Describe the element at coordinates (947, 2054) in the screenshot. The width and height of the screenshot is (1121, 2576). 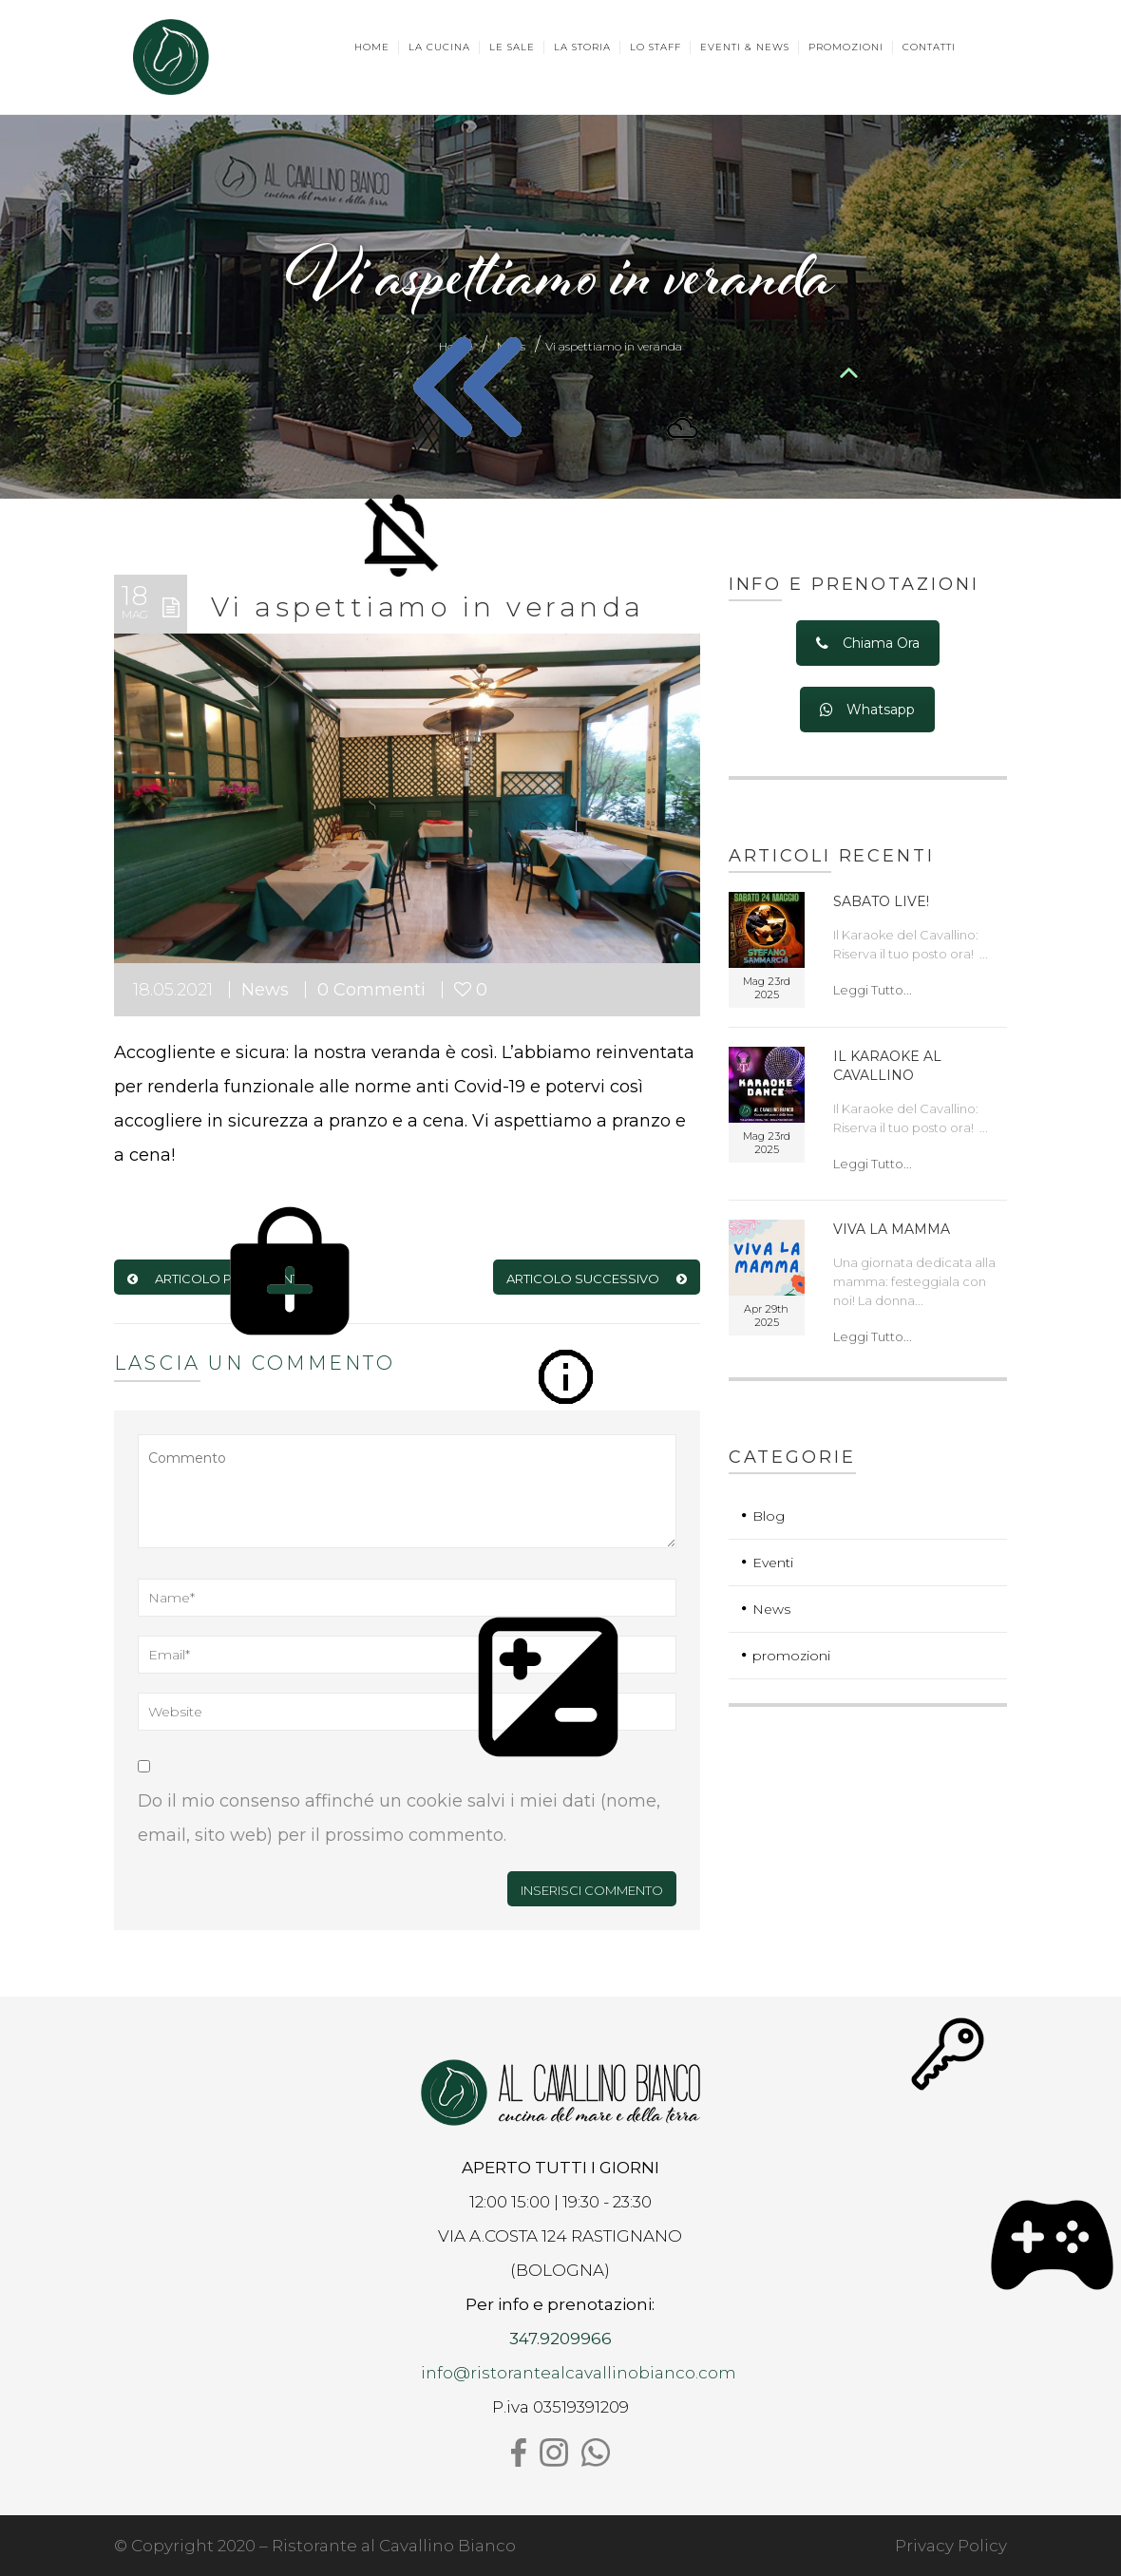
I see `access security or password settings` at that location.